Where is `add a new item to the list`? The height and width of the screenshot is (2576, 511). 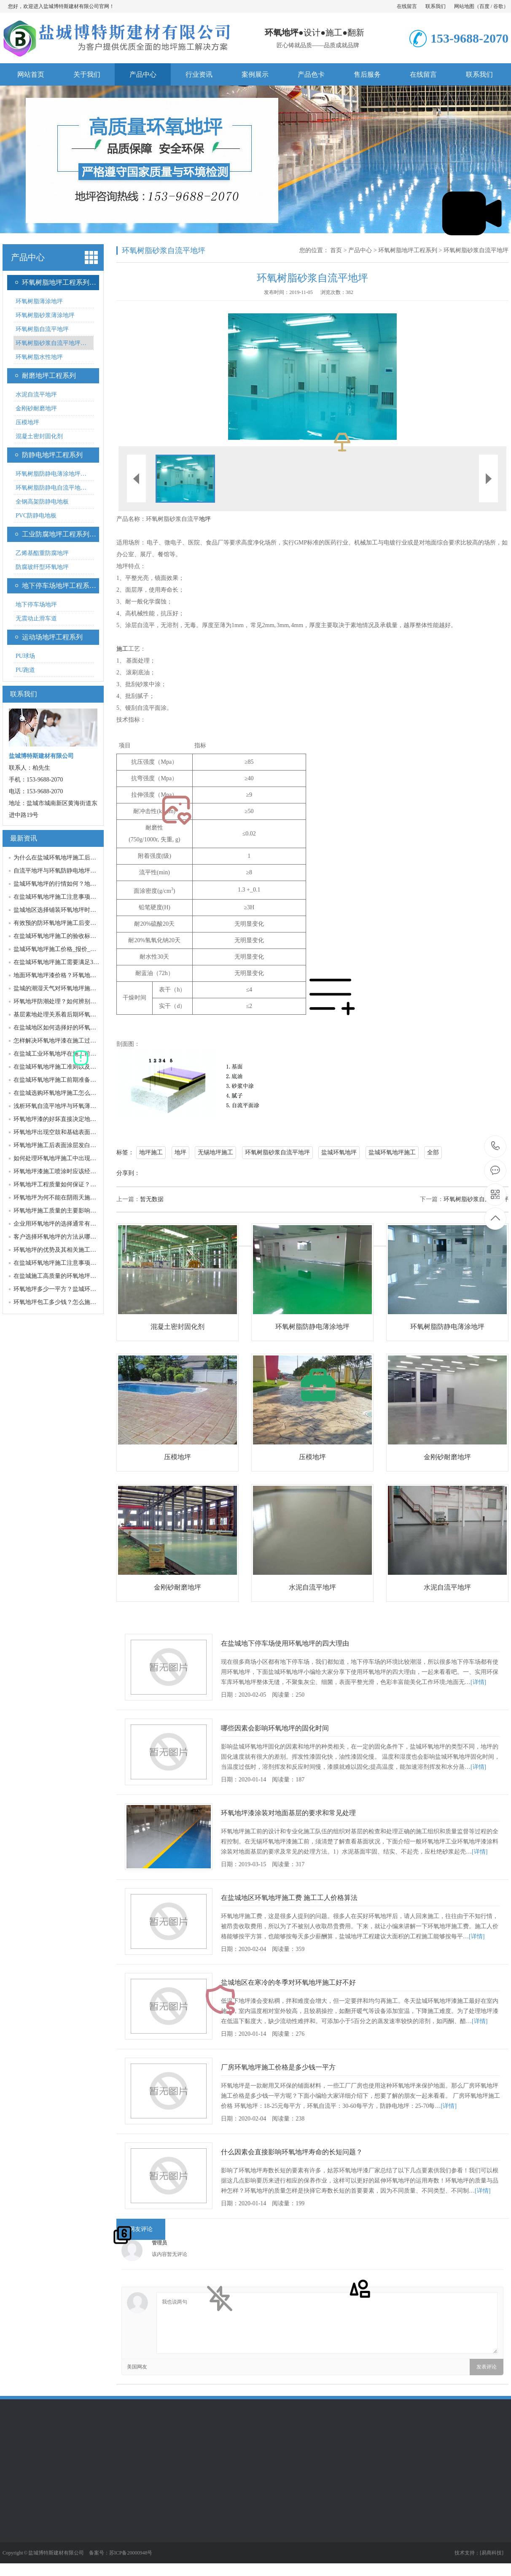
add a new item to the list is located at coordinates (330, 994).